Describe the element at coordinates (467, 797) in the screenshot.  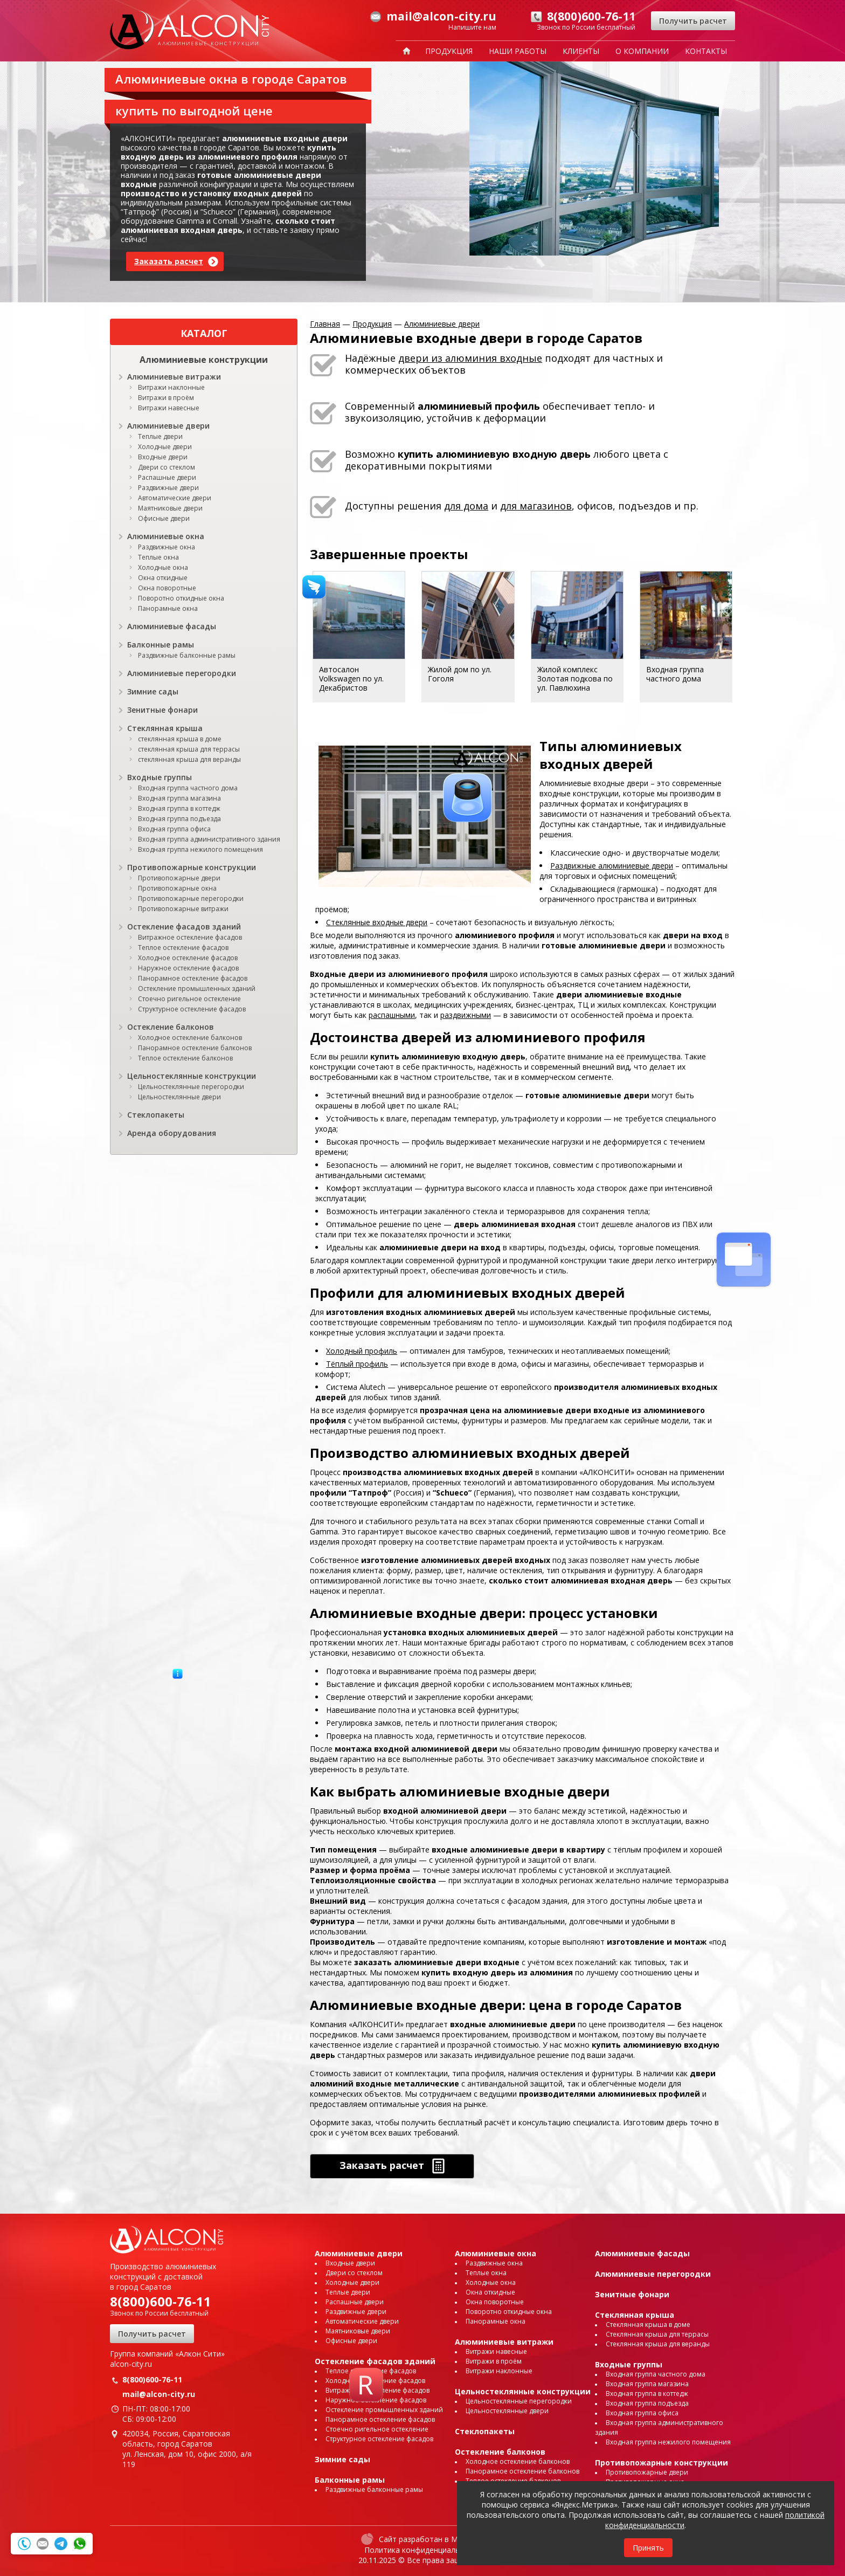
I see `open preview app to view images and PDFs` at that location.